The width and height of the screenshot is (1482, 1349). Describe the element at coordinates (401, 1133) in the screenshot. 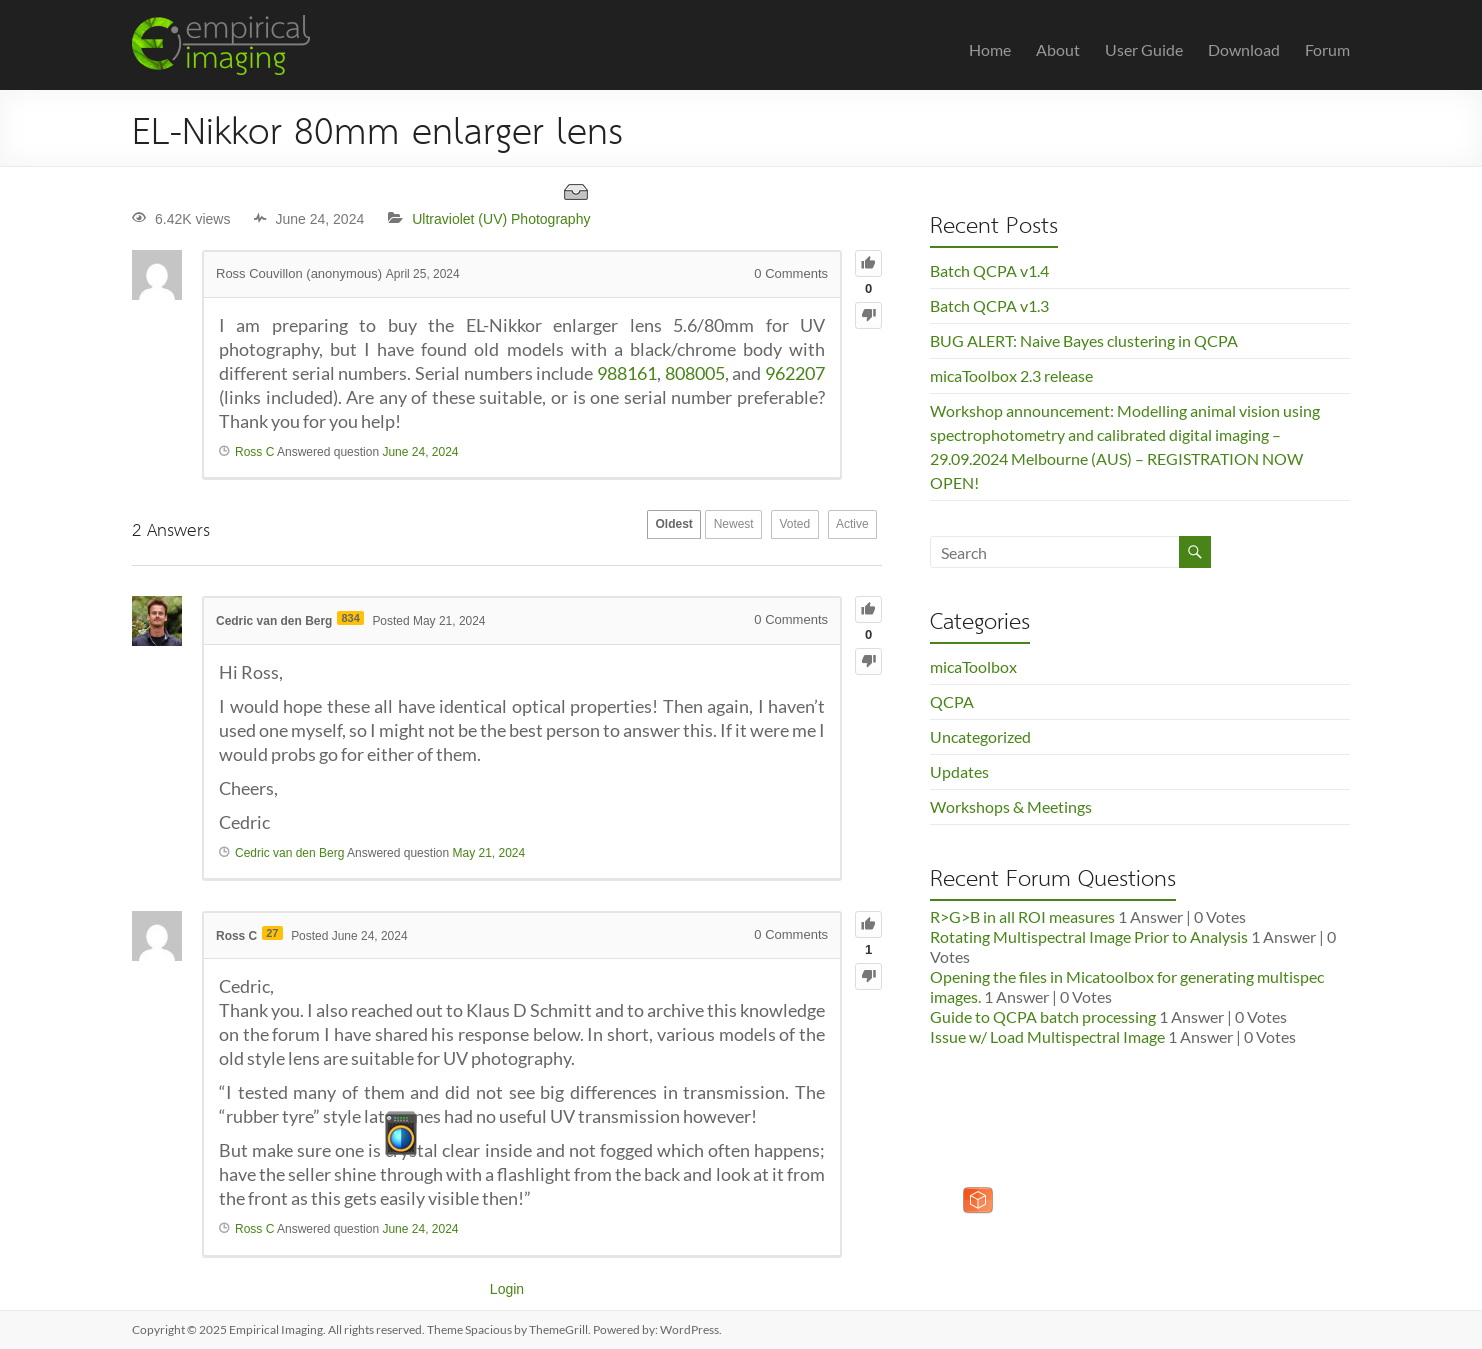

I see `access RAID storage configuration settings` at that location.